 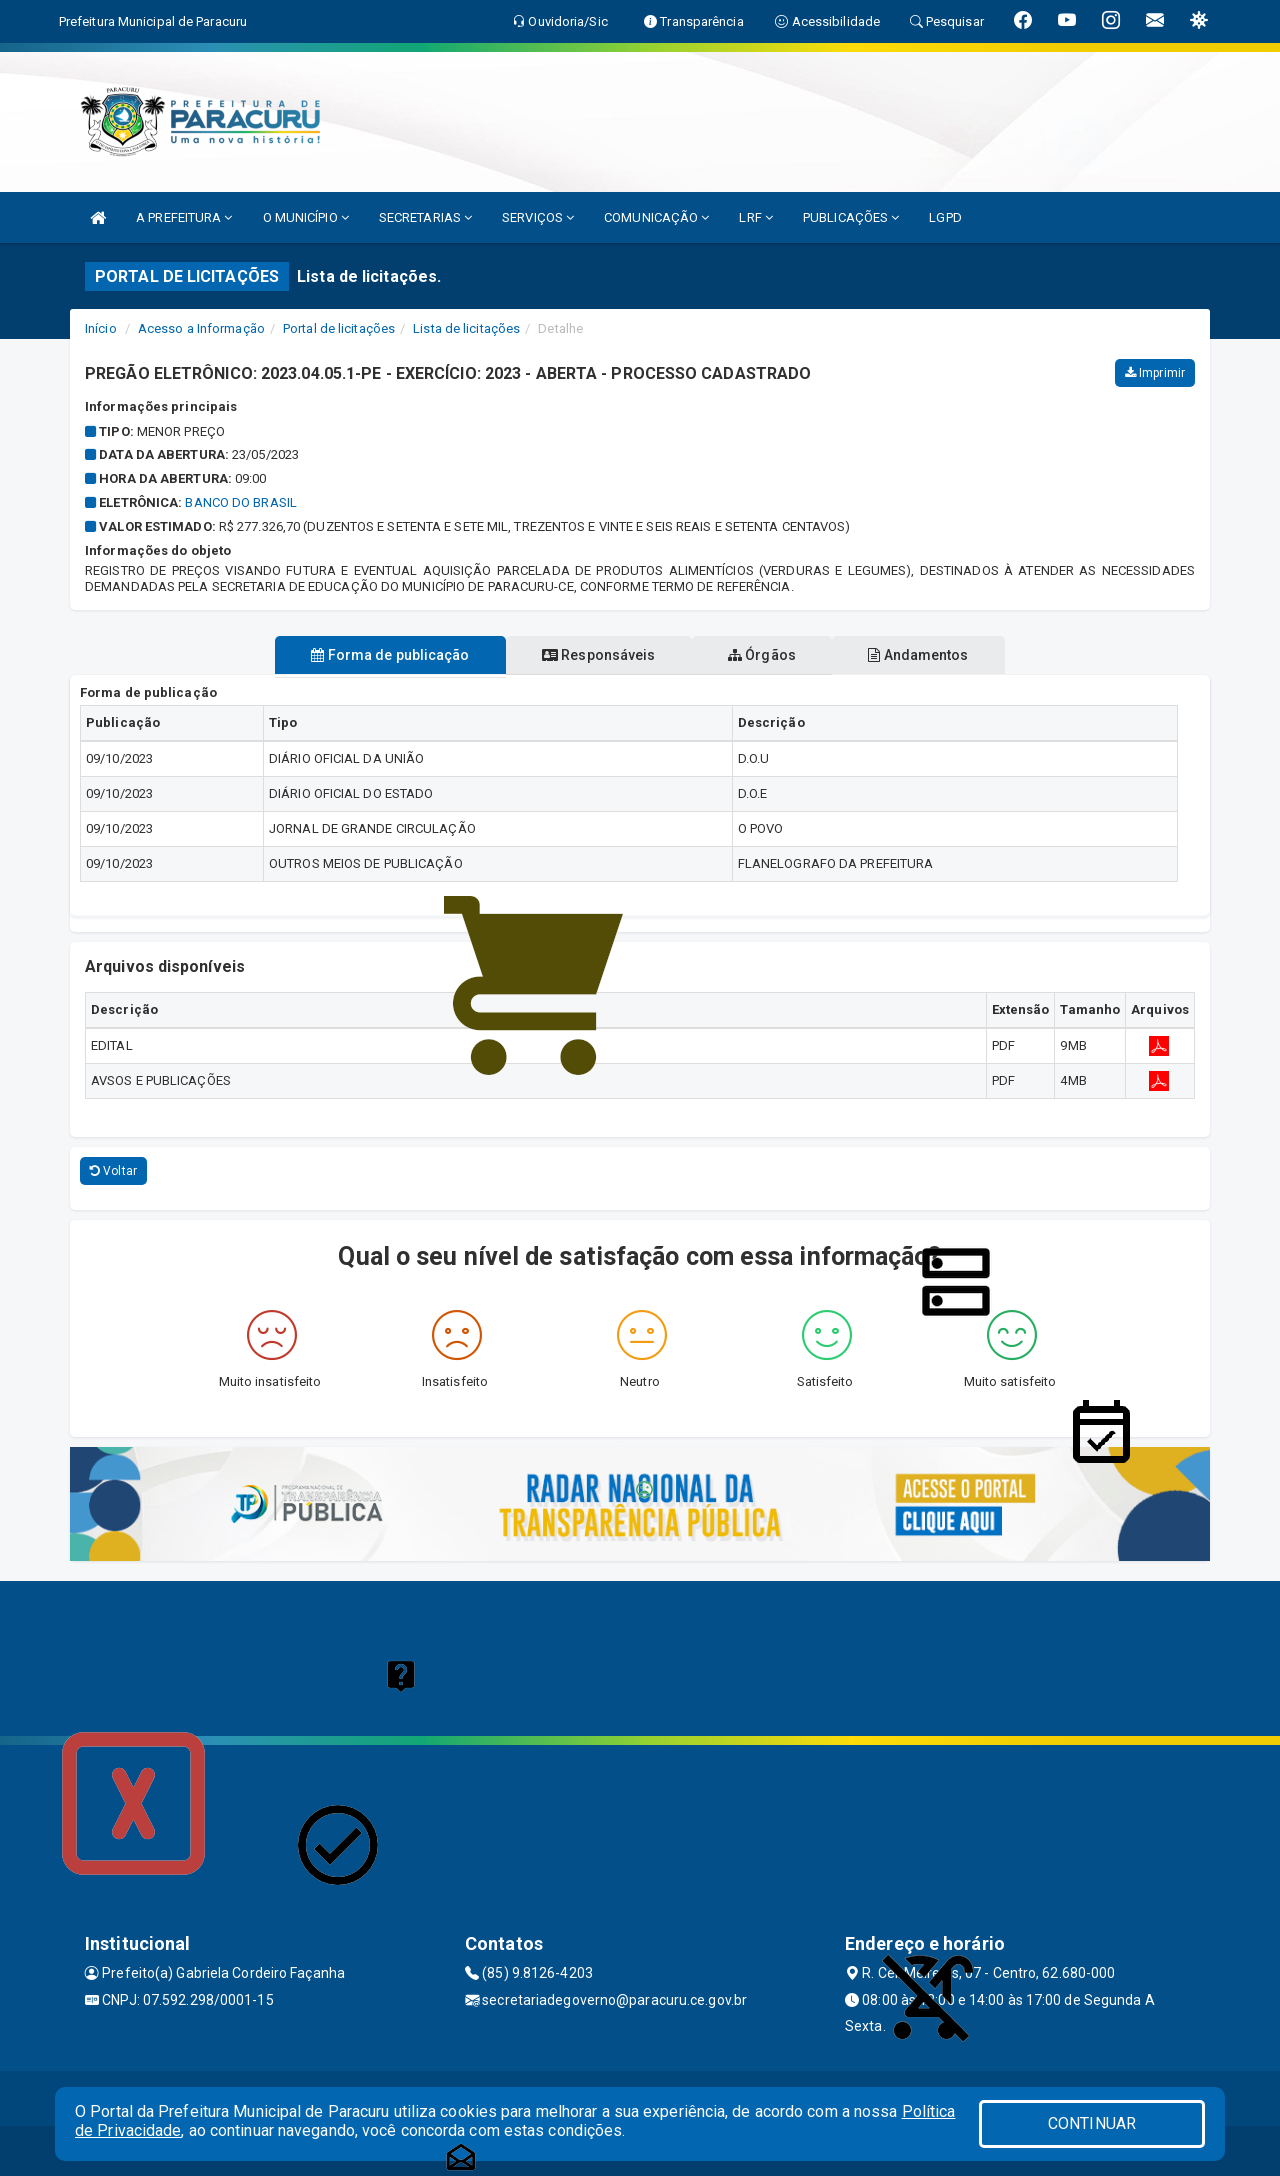 I want to click on close or dismiss a dialog box, so click(x=133, y=1803).